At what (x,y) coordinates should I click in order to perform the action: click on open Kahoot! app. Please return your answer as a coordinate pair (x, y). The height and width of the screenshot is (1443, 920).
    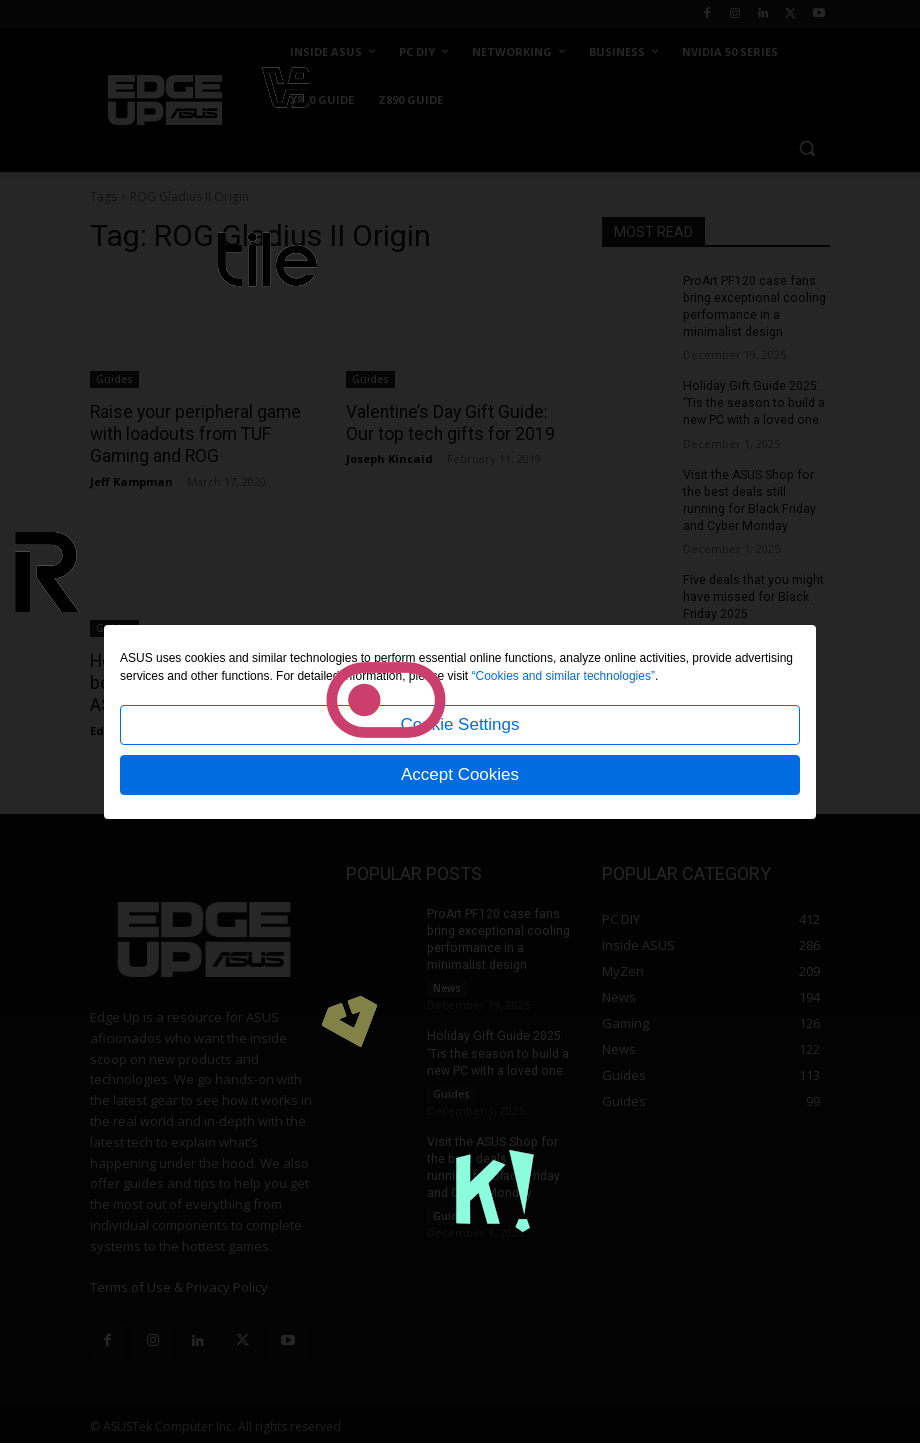
    Looking at the image, I should click on (495, 1191).